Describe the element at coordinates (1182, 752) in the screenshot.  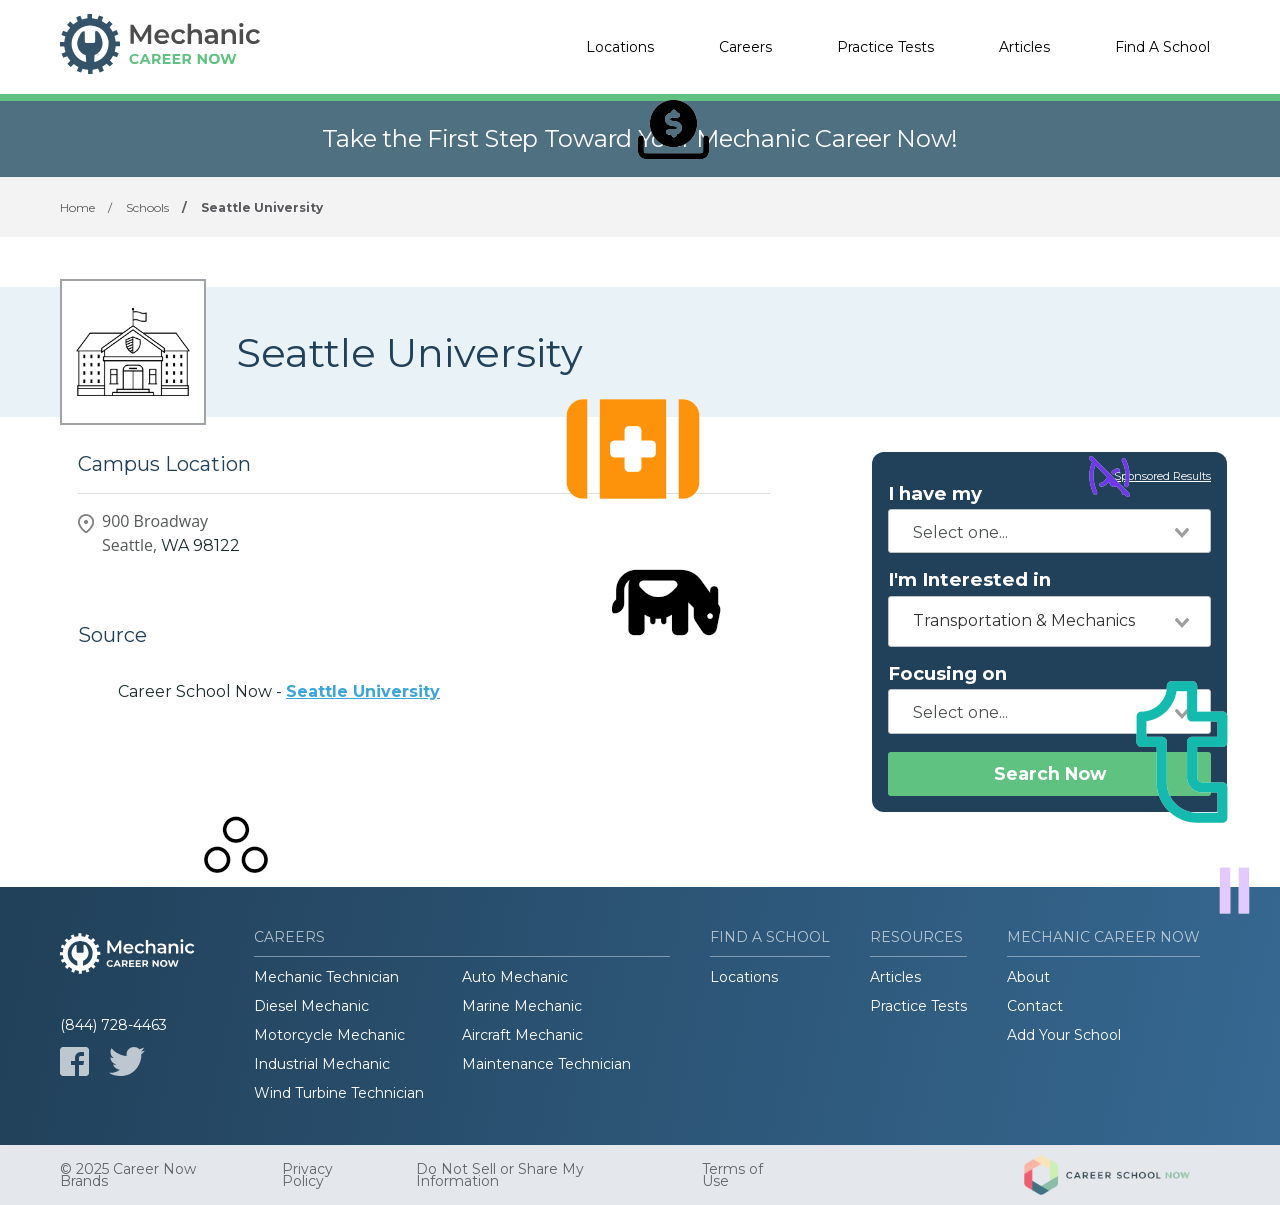
I see `open tumblr app` at that location.